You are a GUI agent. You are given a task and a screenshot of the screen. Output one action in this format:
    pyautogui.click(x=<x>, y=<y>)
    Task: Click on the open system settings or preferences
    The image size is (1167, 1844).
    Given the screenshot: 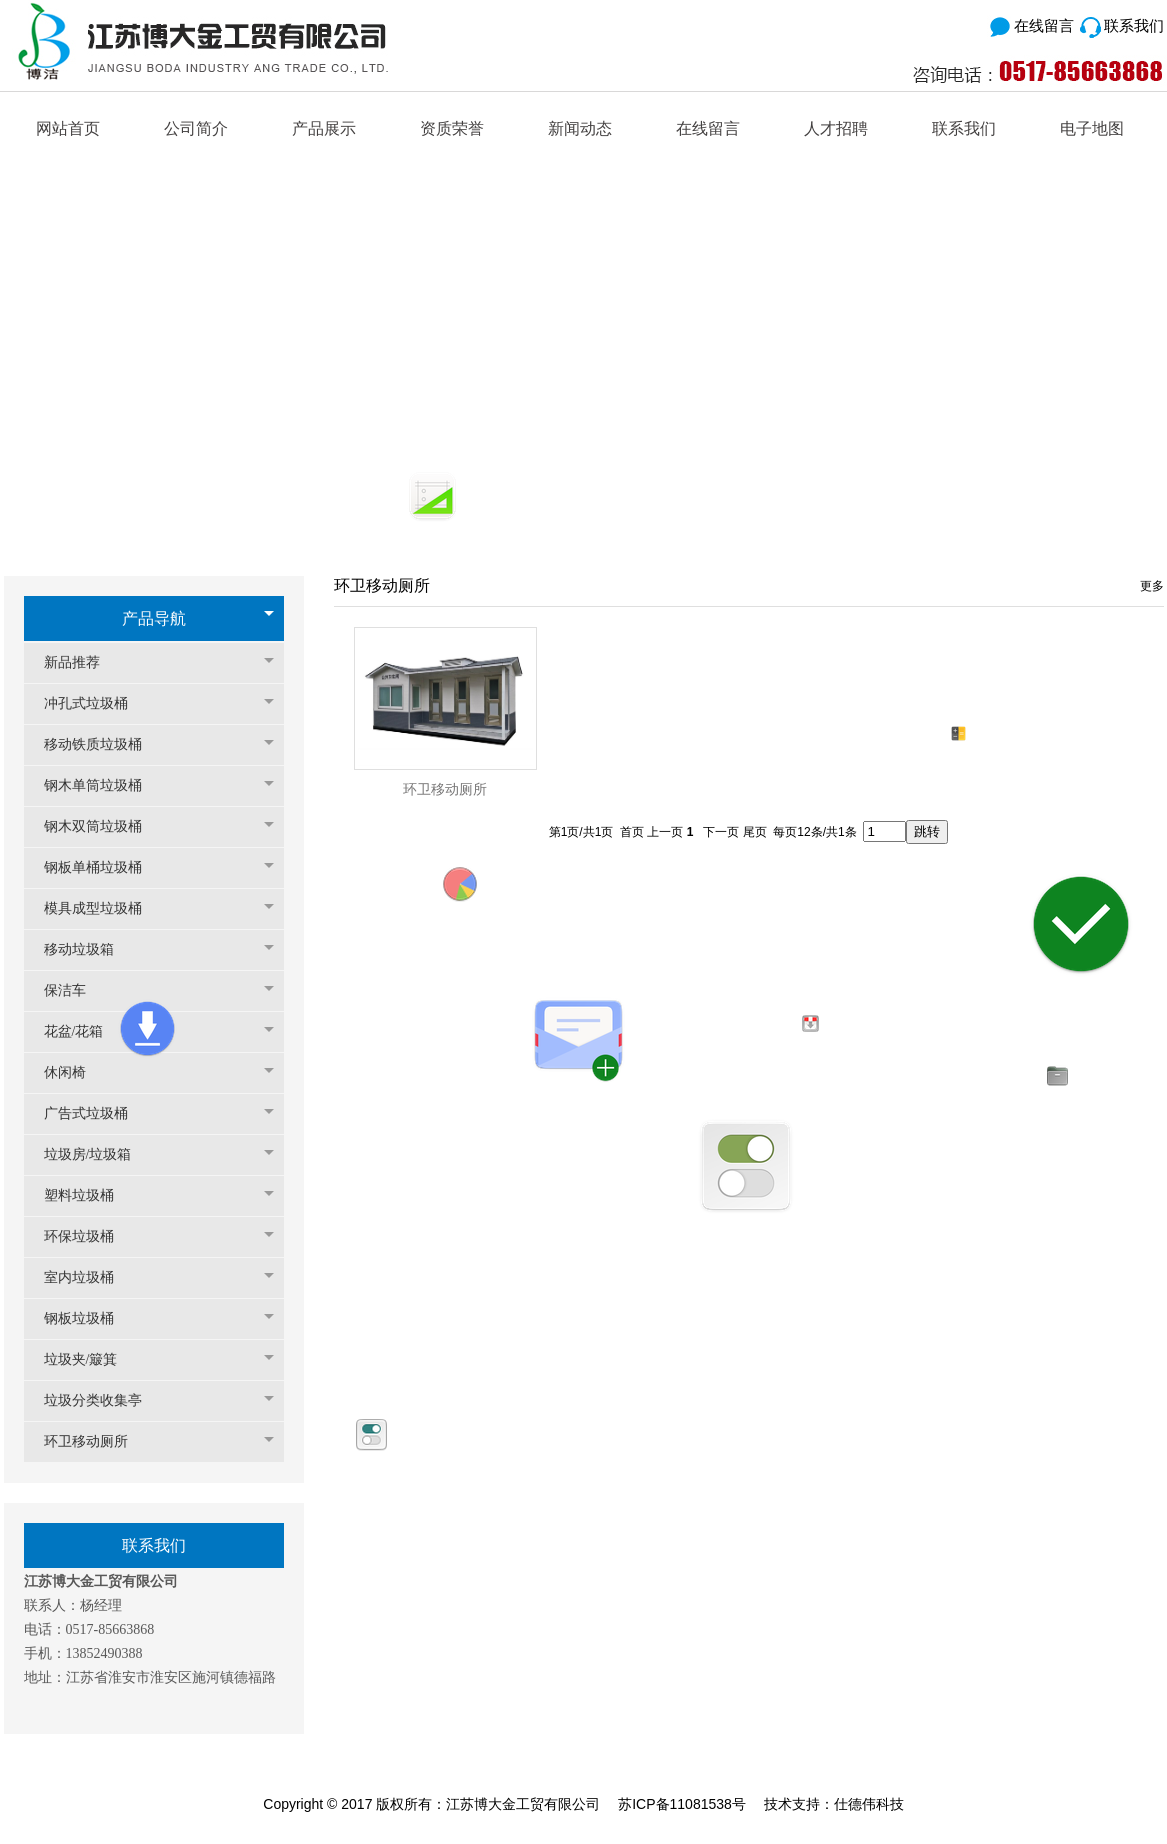 What is the action you would take?
    pyautogui.click(x=371, y=1434)
    